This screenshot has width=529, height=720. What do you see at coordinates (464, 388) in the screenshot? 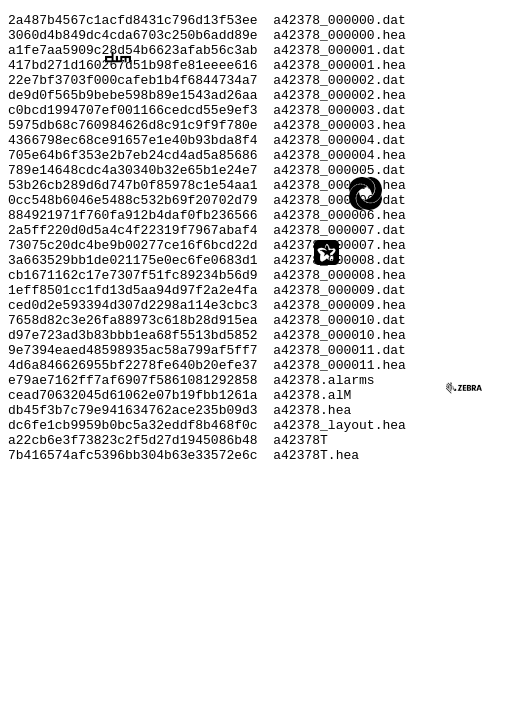
I see `zebra technologies company logo` at bounding box center [464, 388].